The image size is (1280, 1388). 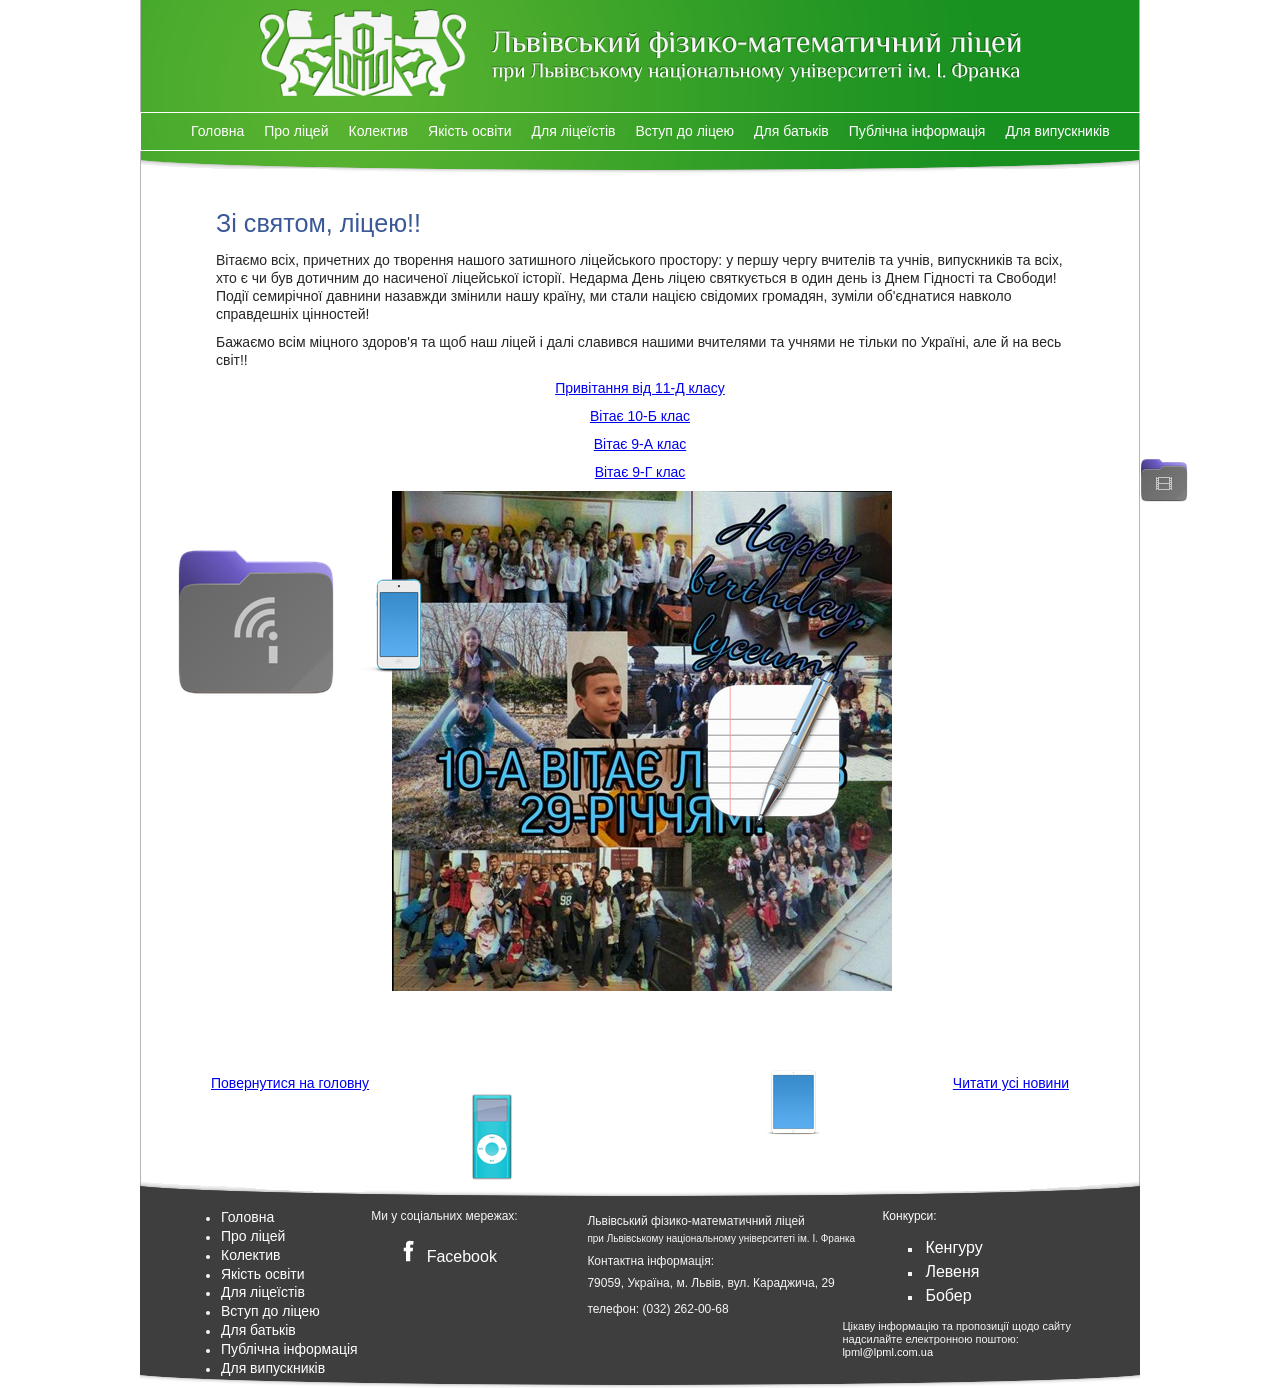 I want to click on iPod Touch device connected, so click(x=399, y=626).